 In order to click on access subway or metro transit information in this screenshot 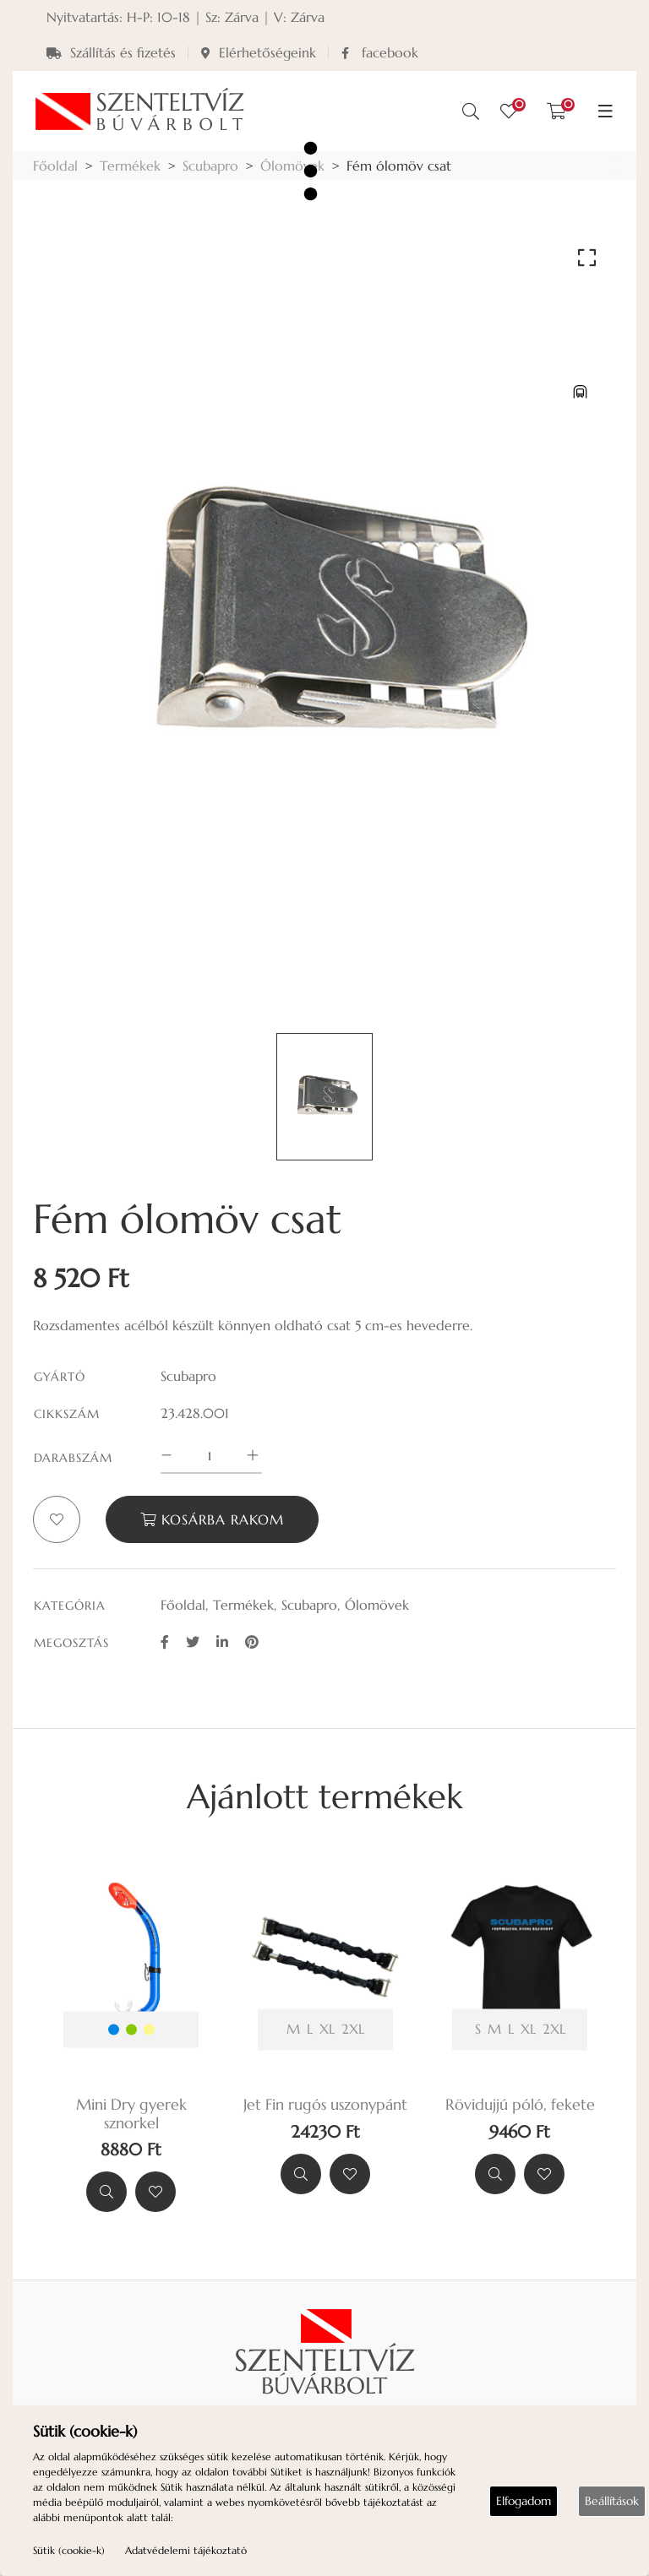, I will do `click(580, 392)`.